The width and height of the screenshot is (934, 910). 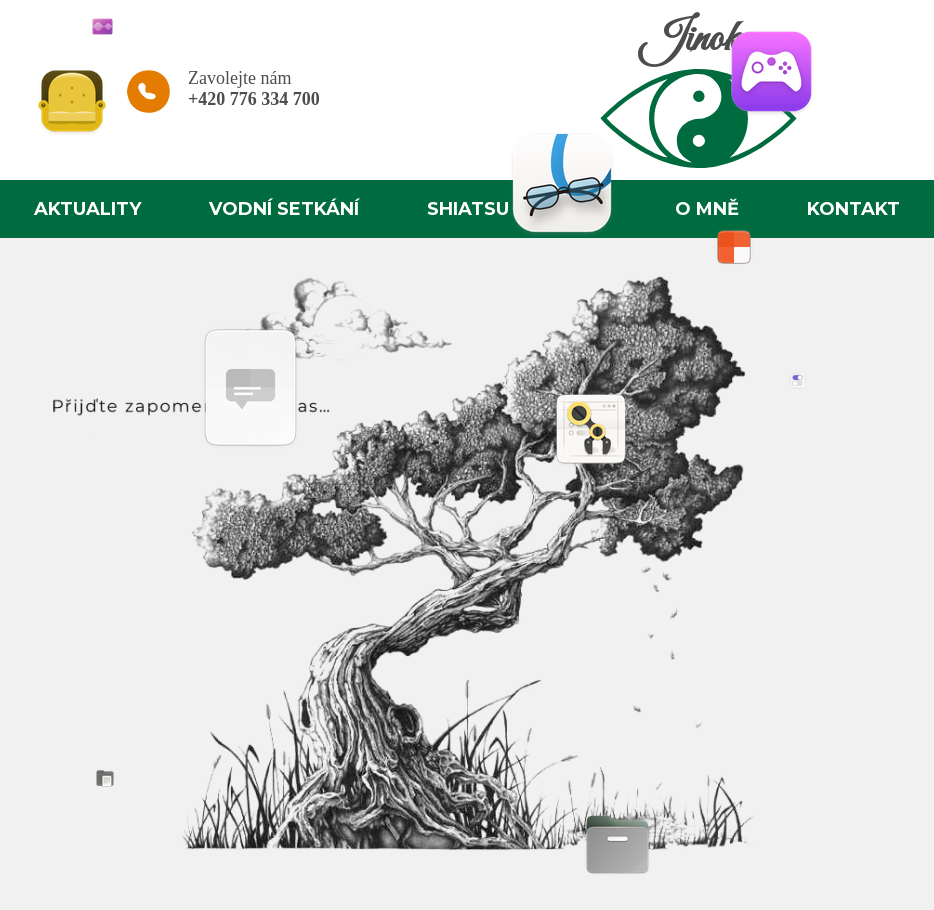 I want to click on switch to the bottom-right workspace, so click(x=734, y=247).